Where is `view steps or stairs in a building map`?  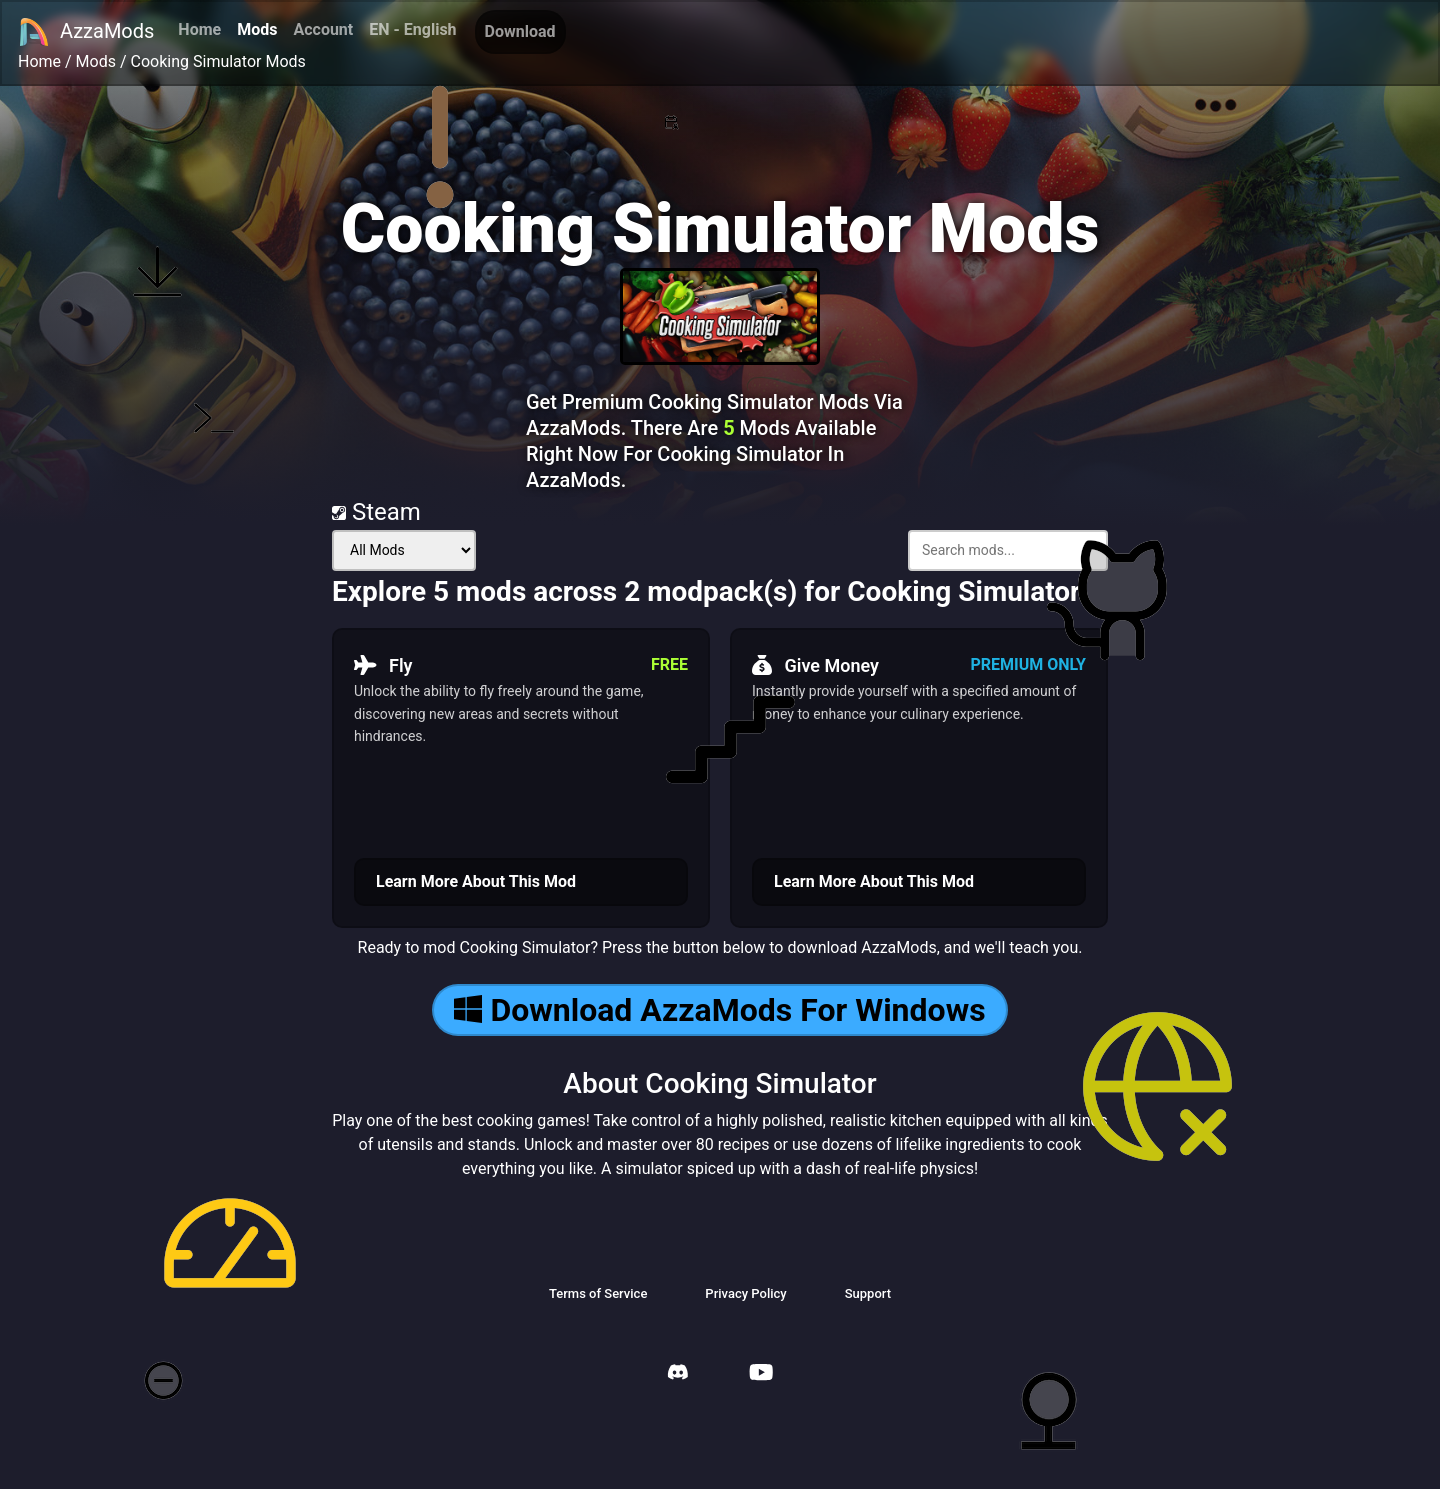 view steps or stairs in a building map is located at coordinates (730, 739).